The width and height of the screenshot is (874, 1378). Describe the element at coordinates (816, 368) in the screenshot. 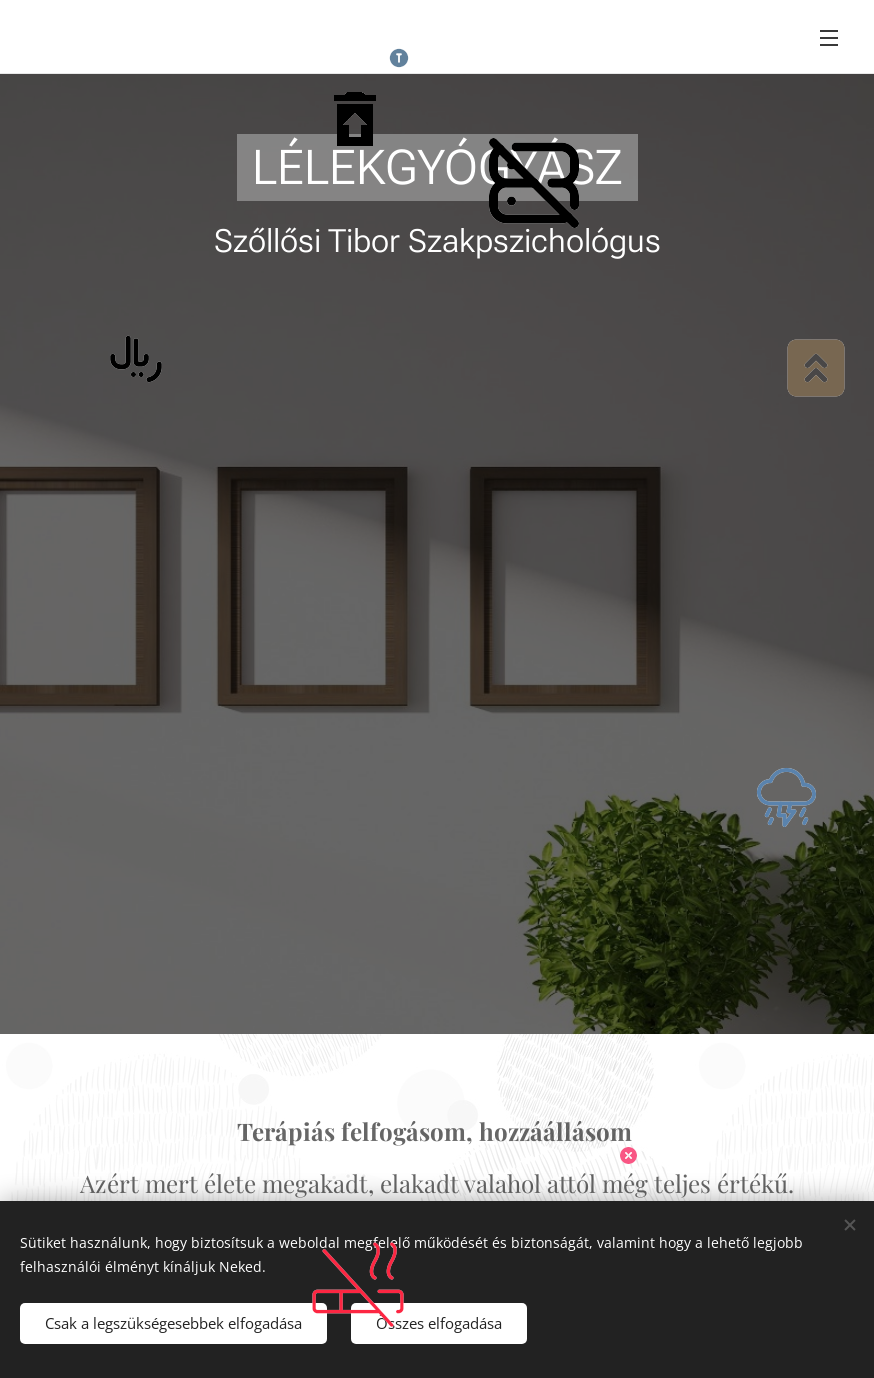

I see `scroll to top of page` at that location.